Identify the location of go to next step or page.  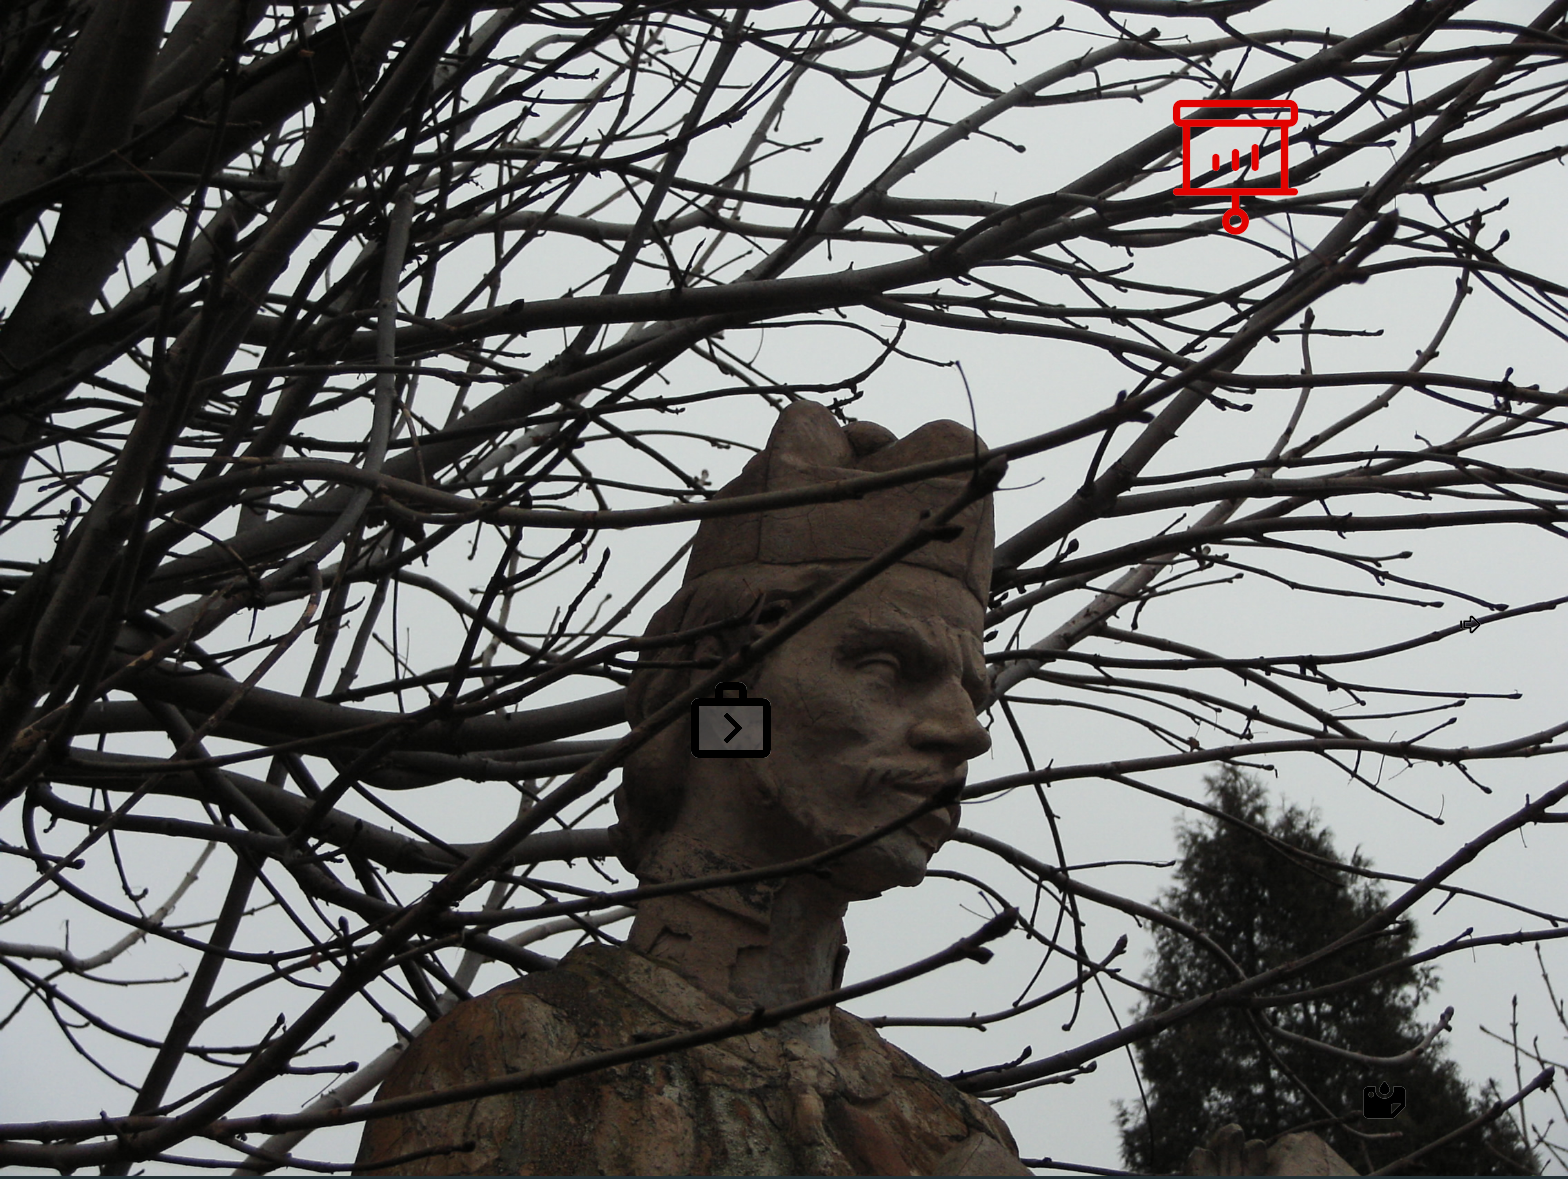
(1470, 624).